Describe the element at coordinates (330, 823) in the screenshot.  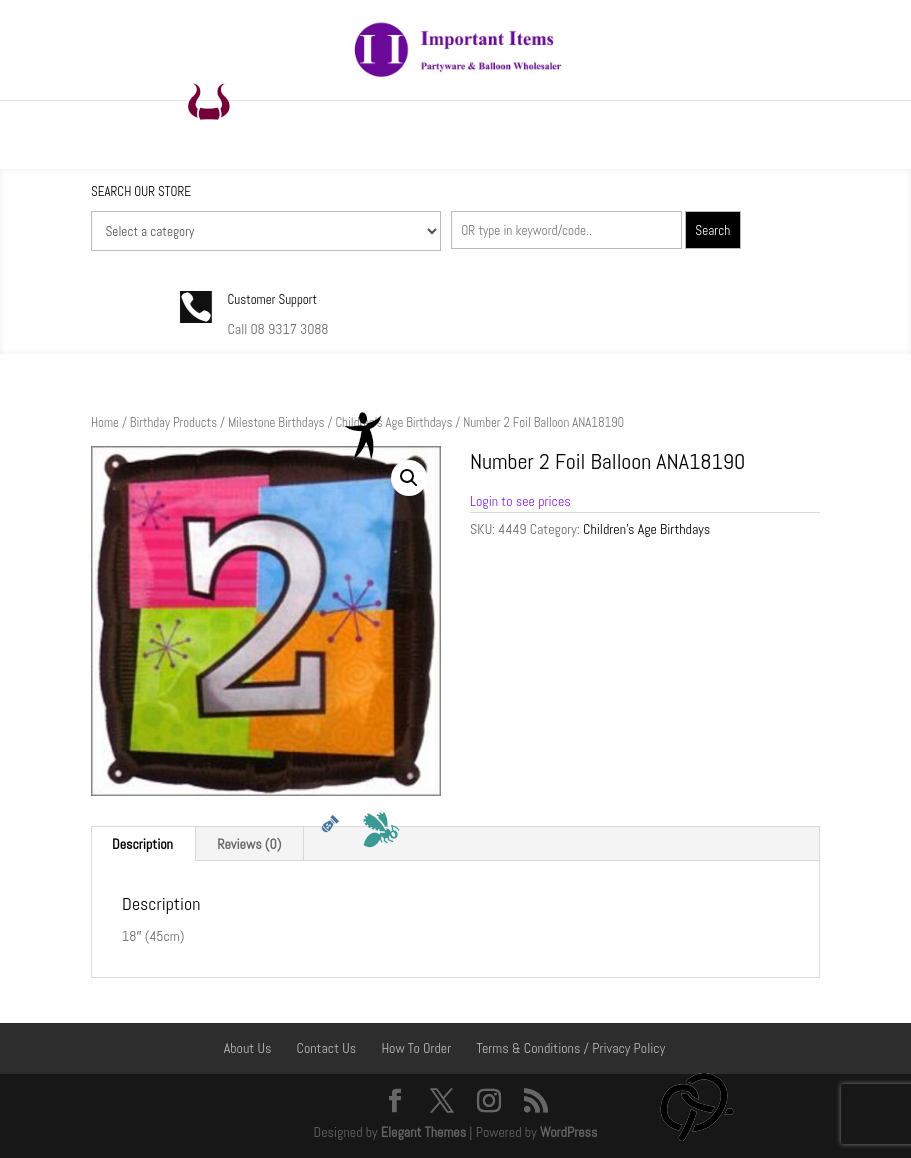
I see `nuclear bomb or atomic weapon icon` at that location.